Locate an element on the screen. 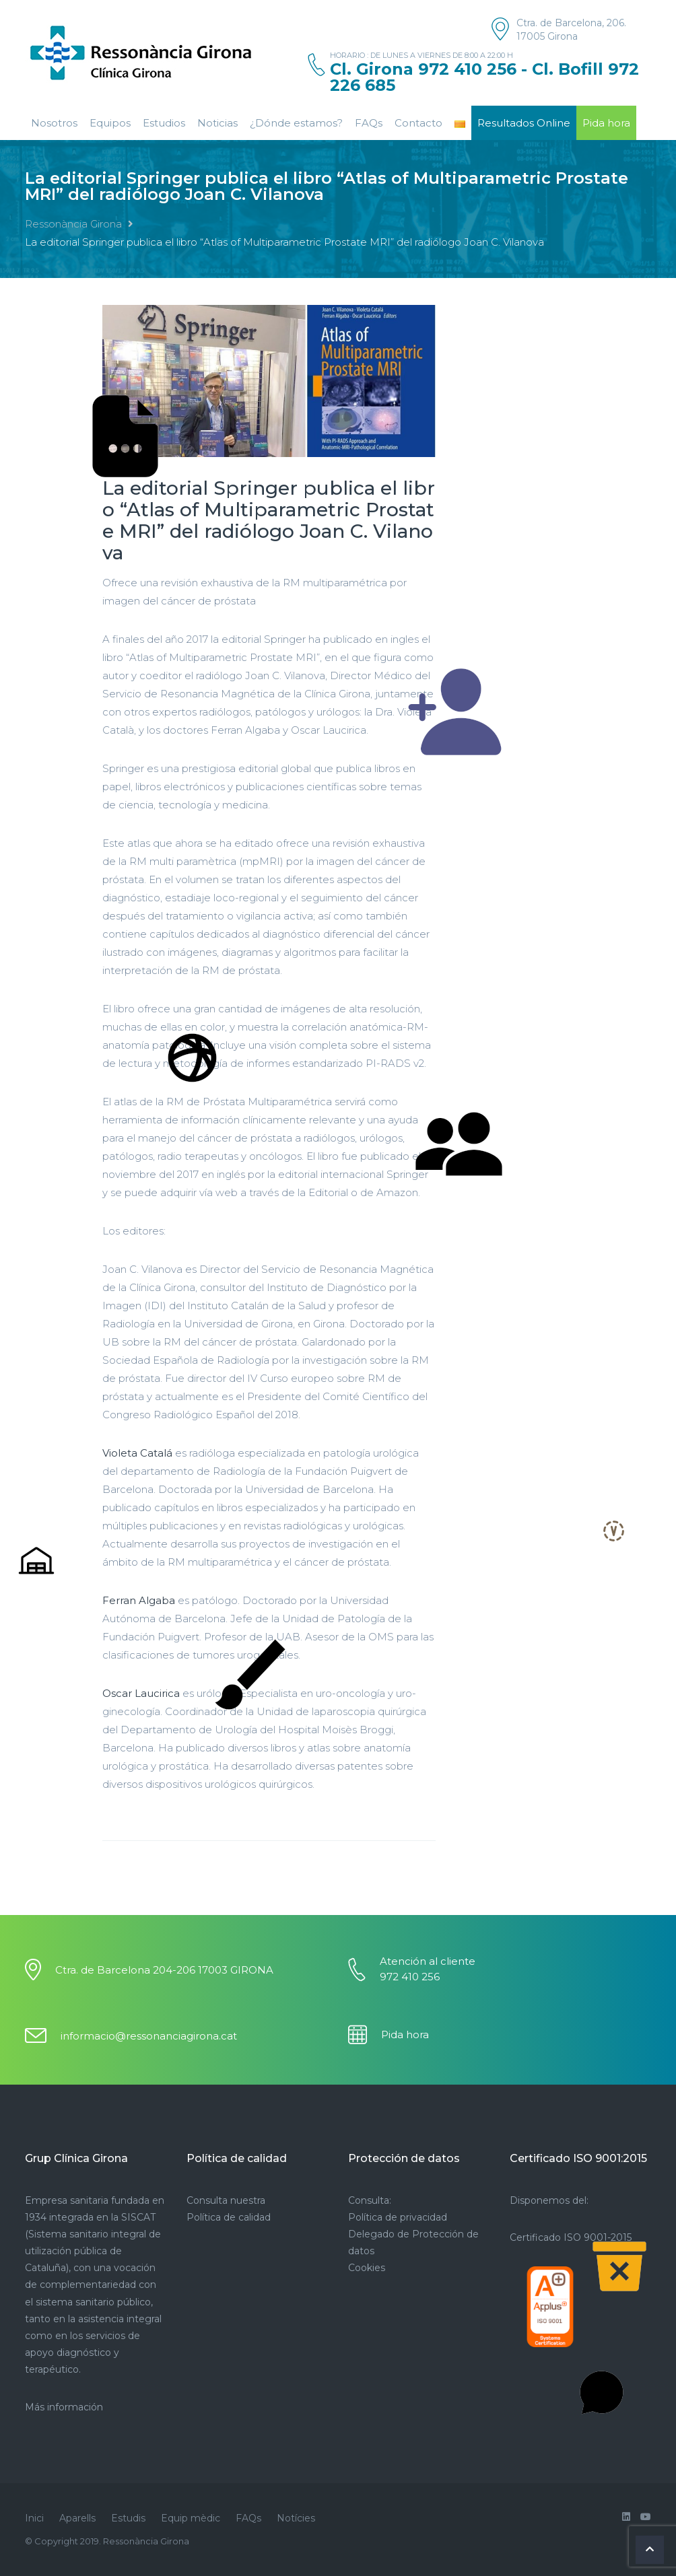  access drawing or painting tools is located at coordinates (250, 1674).